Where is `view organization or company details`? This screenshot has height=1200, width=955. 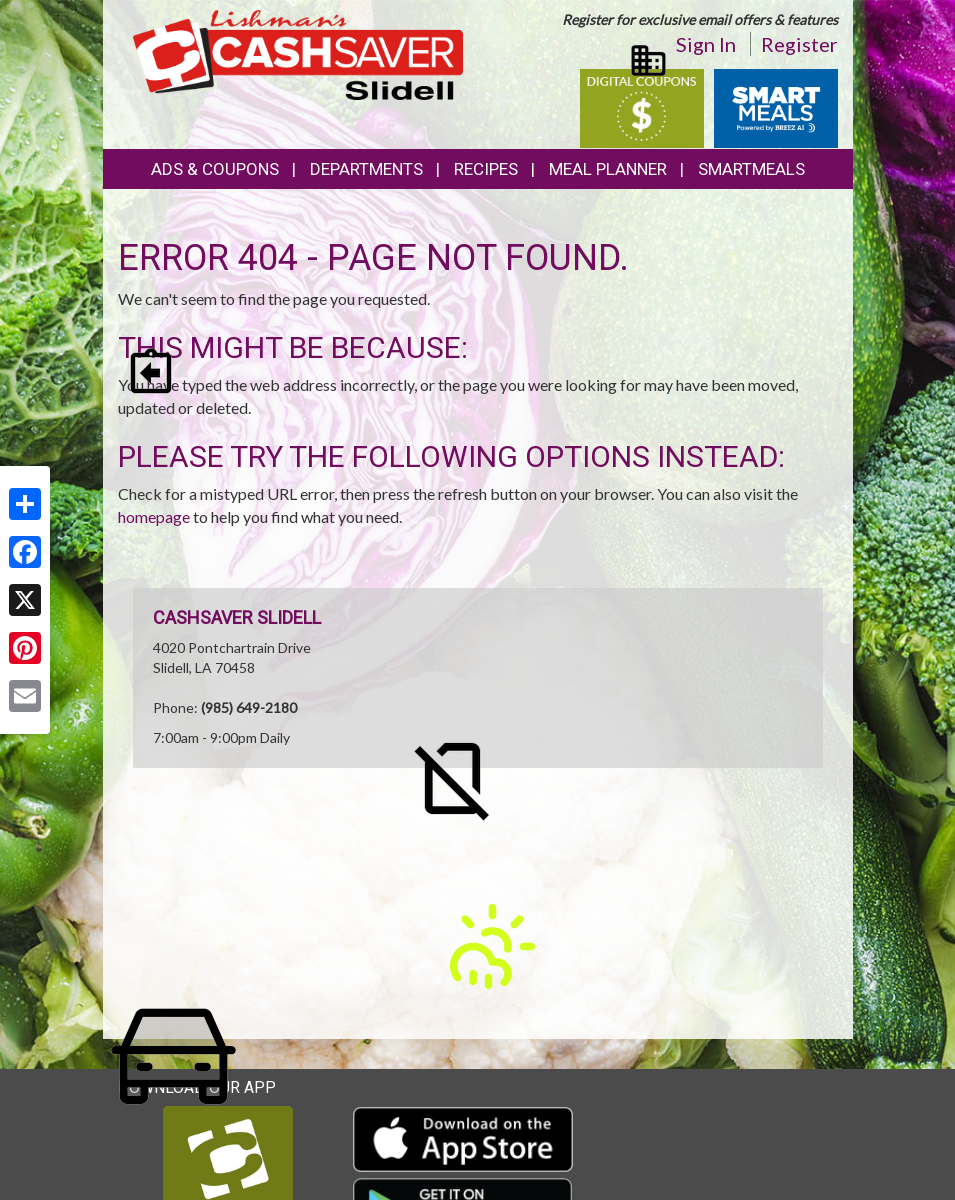
view organization or company details is located at coordinates (648, 60).